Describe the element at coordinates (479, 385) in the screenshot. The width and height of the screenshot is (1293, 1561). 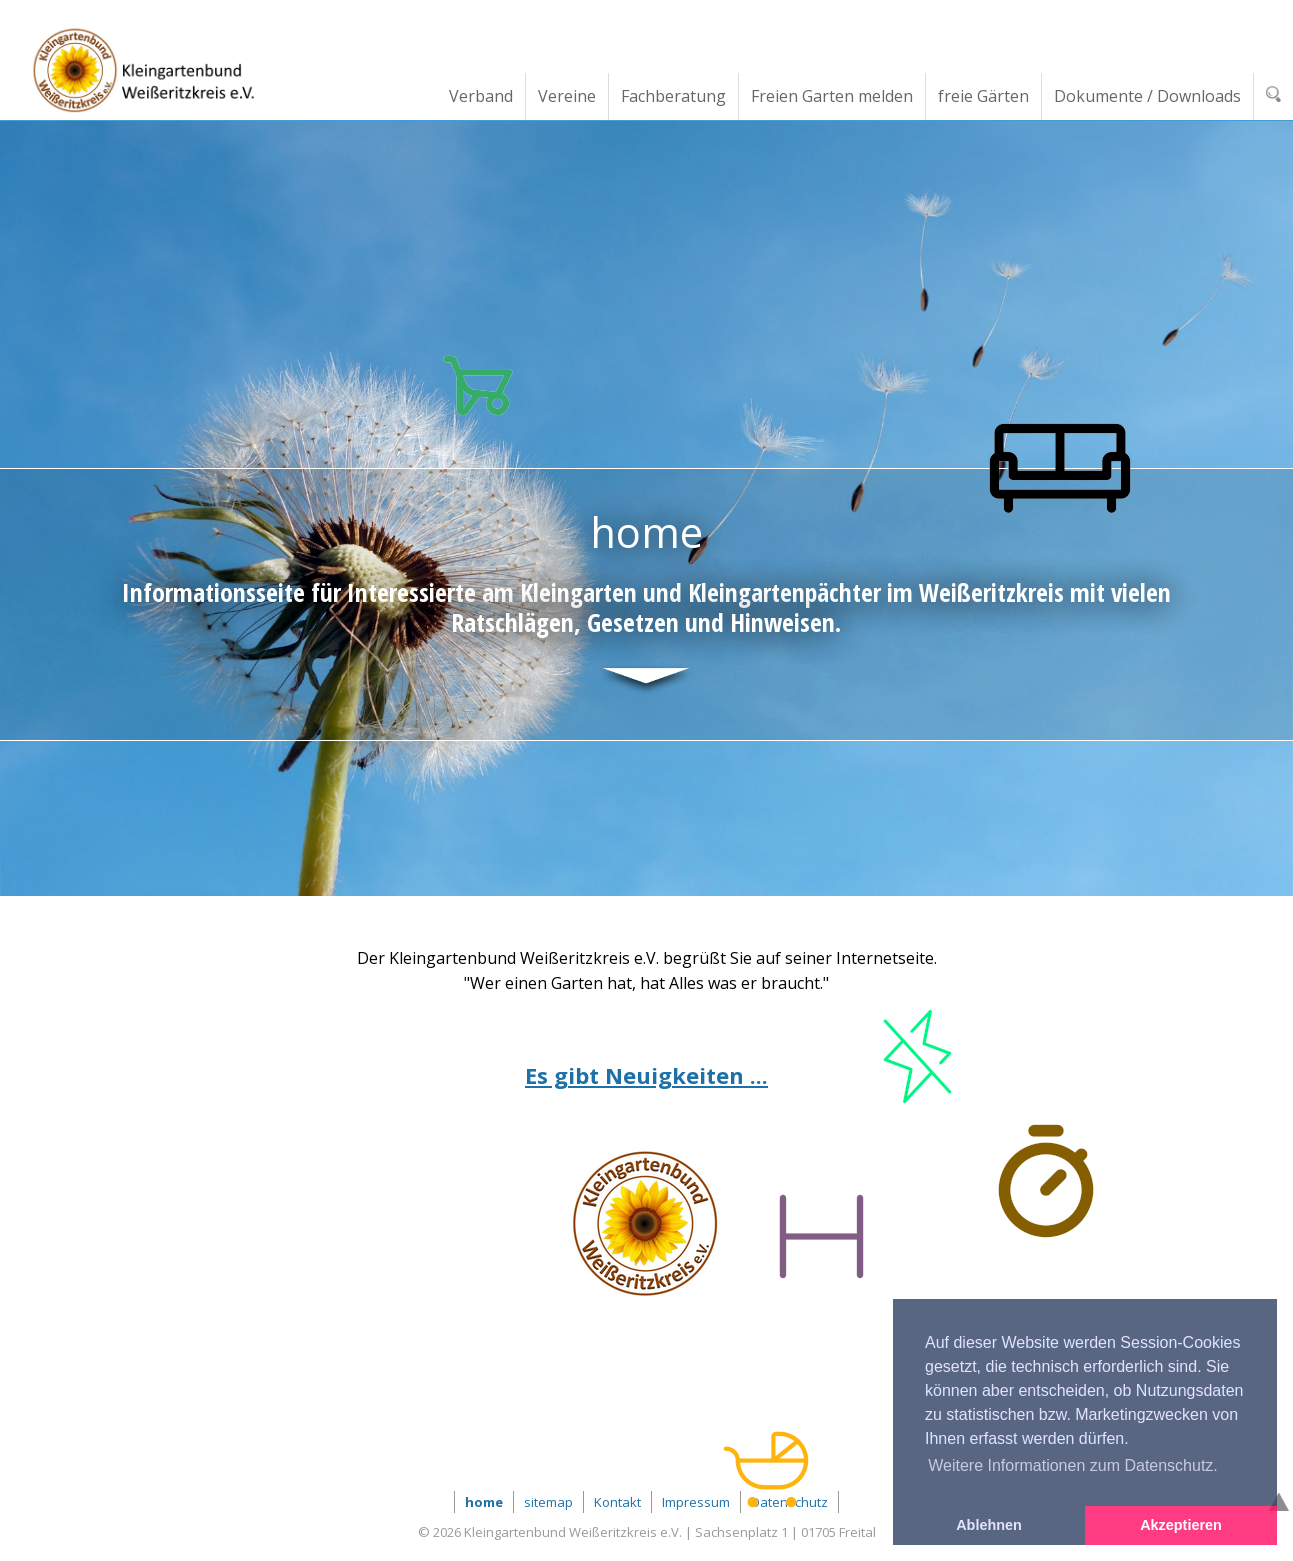
I see `access gardening or outdoor supplies` at that location.